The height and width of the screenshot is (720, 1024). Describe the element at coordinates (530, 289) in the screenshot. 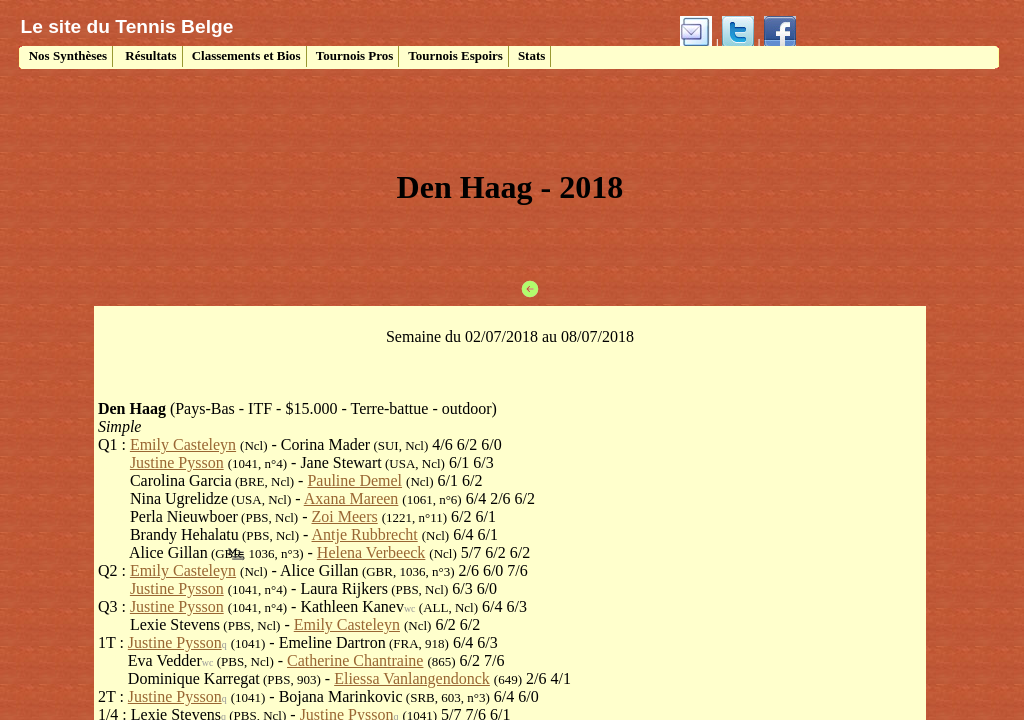

I see `go back to the previous screen` at that location.